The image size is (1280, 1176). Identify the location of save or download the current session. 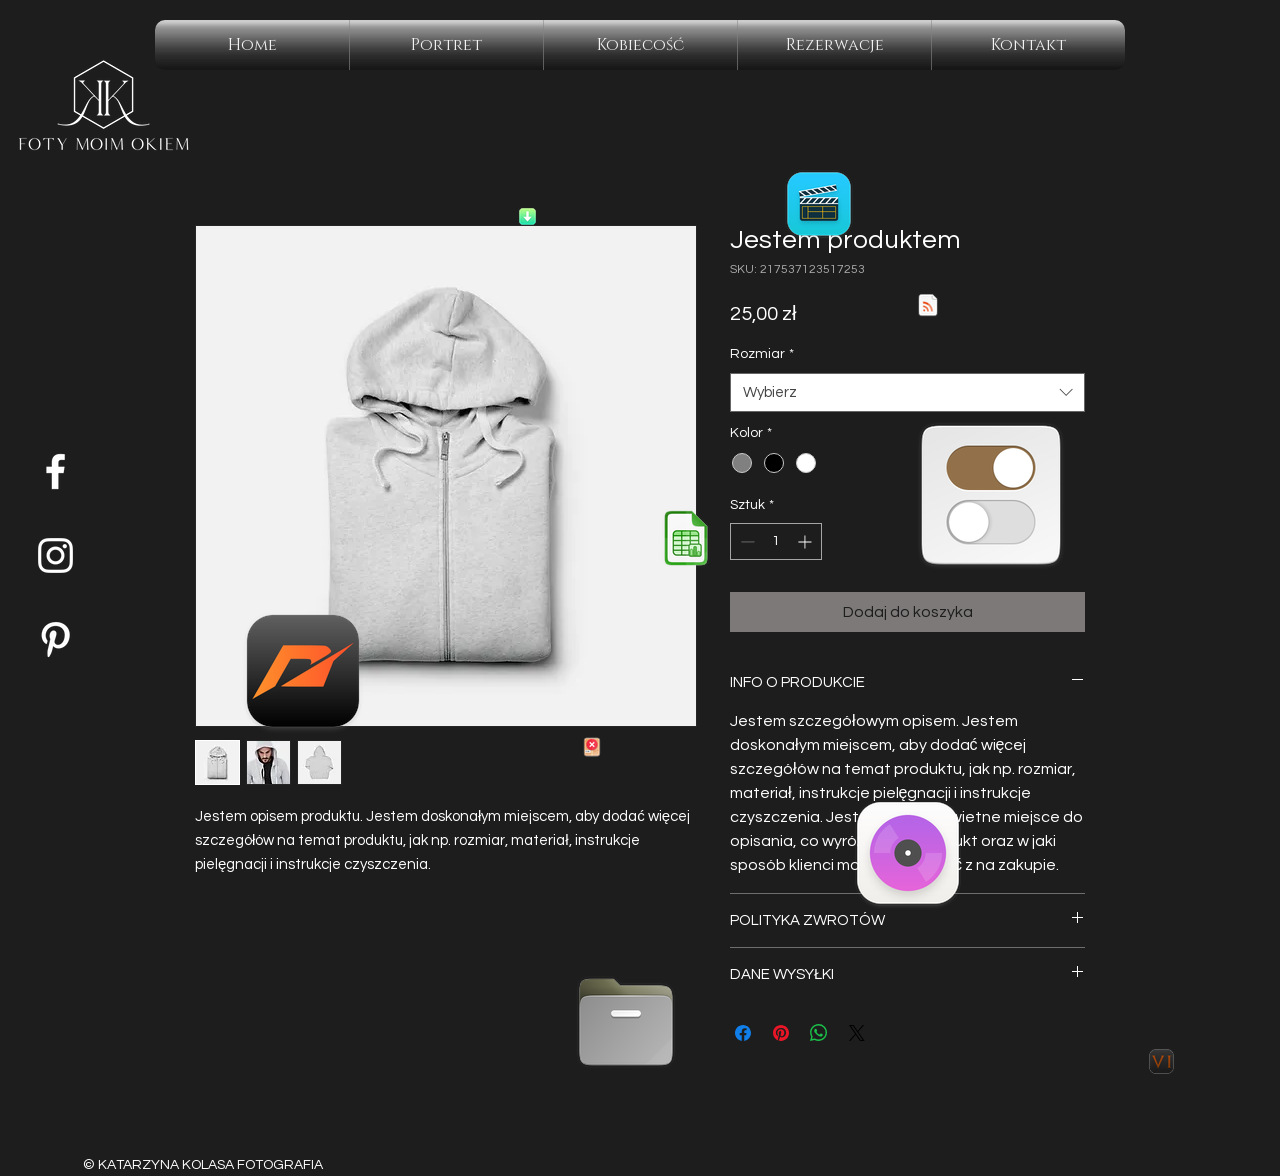
(527, 216).